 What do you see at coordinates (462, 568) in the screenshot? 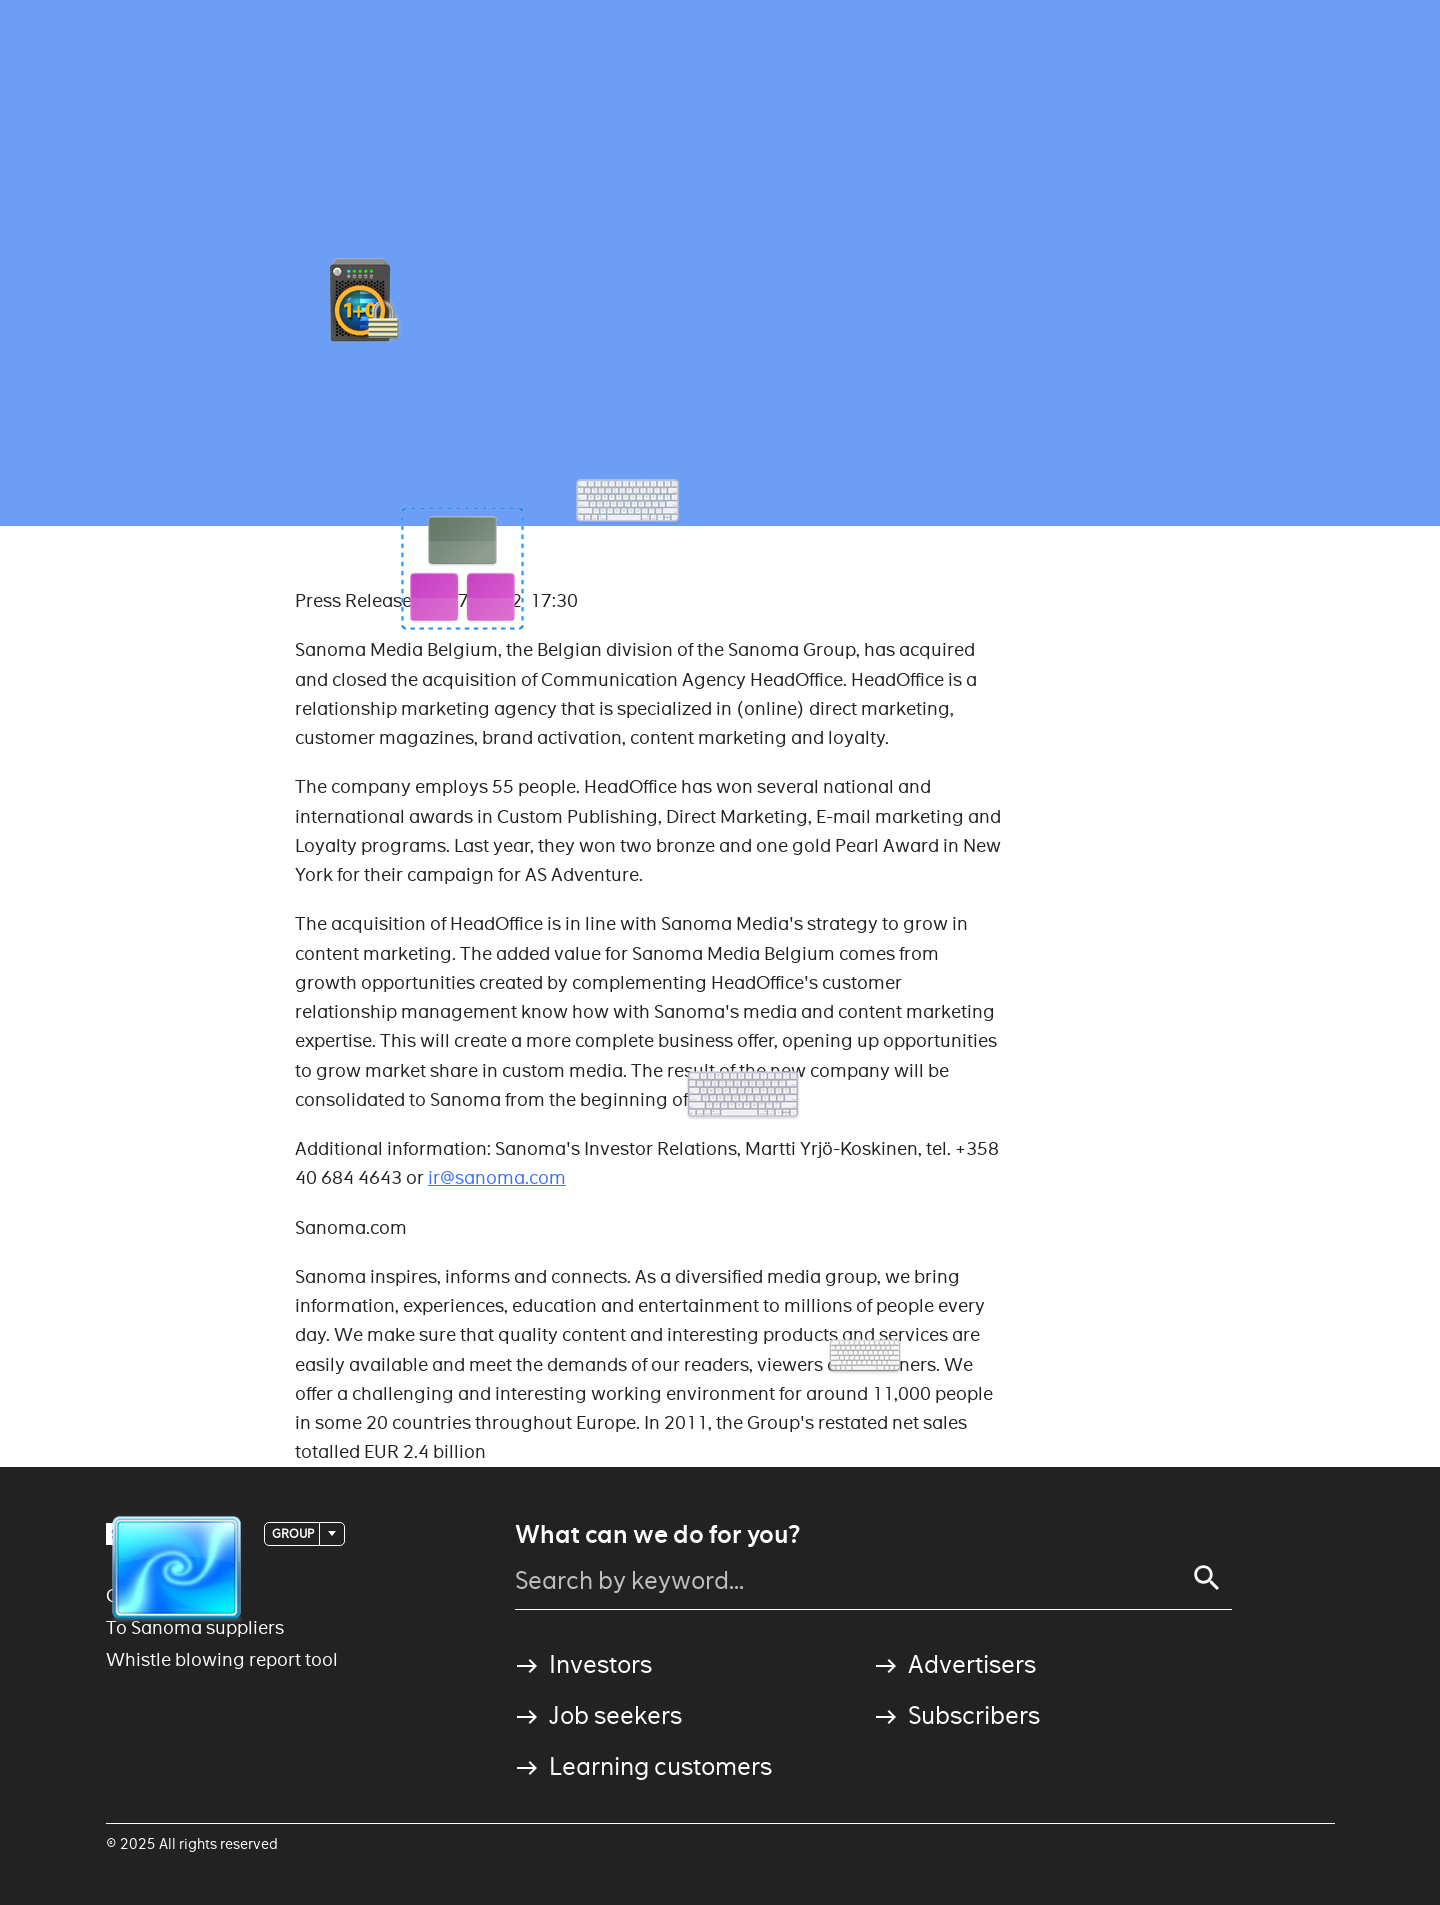
I see `select all items in the current view` at bounding box center [462, 568].